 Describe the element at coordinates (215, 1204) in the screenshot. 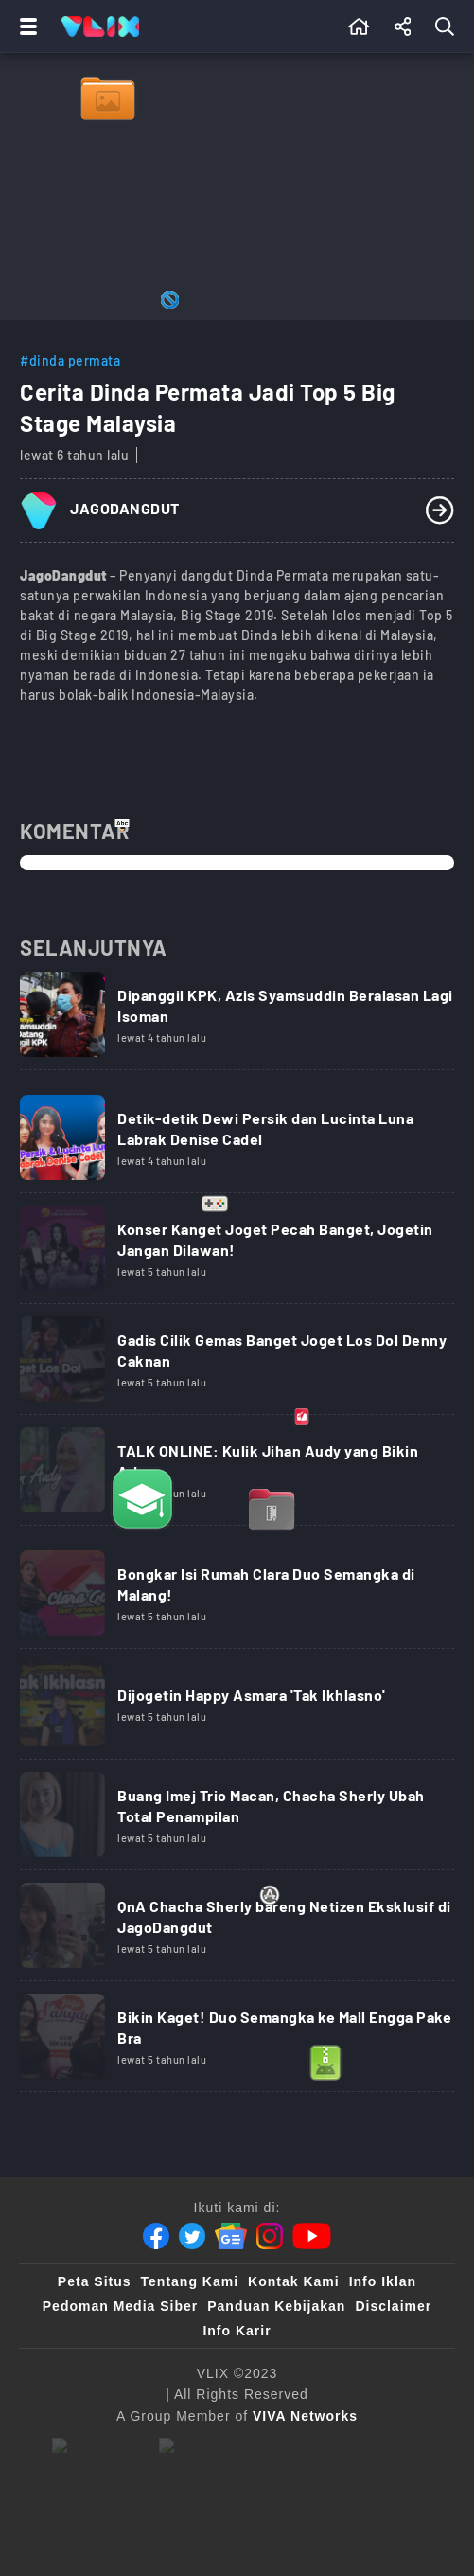

I see `open games or gaming applications` at that location.